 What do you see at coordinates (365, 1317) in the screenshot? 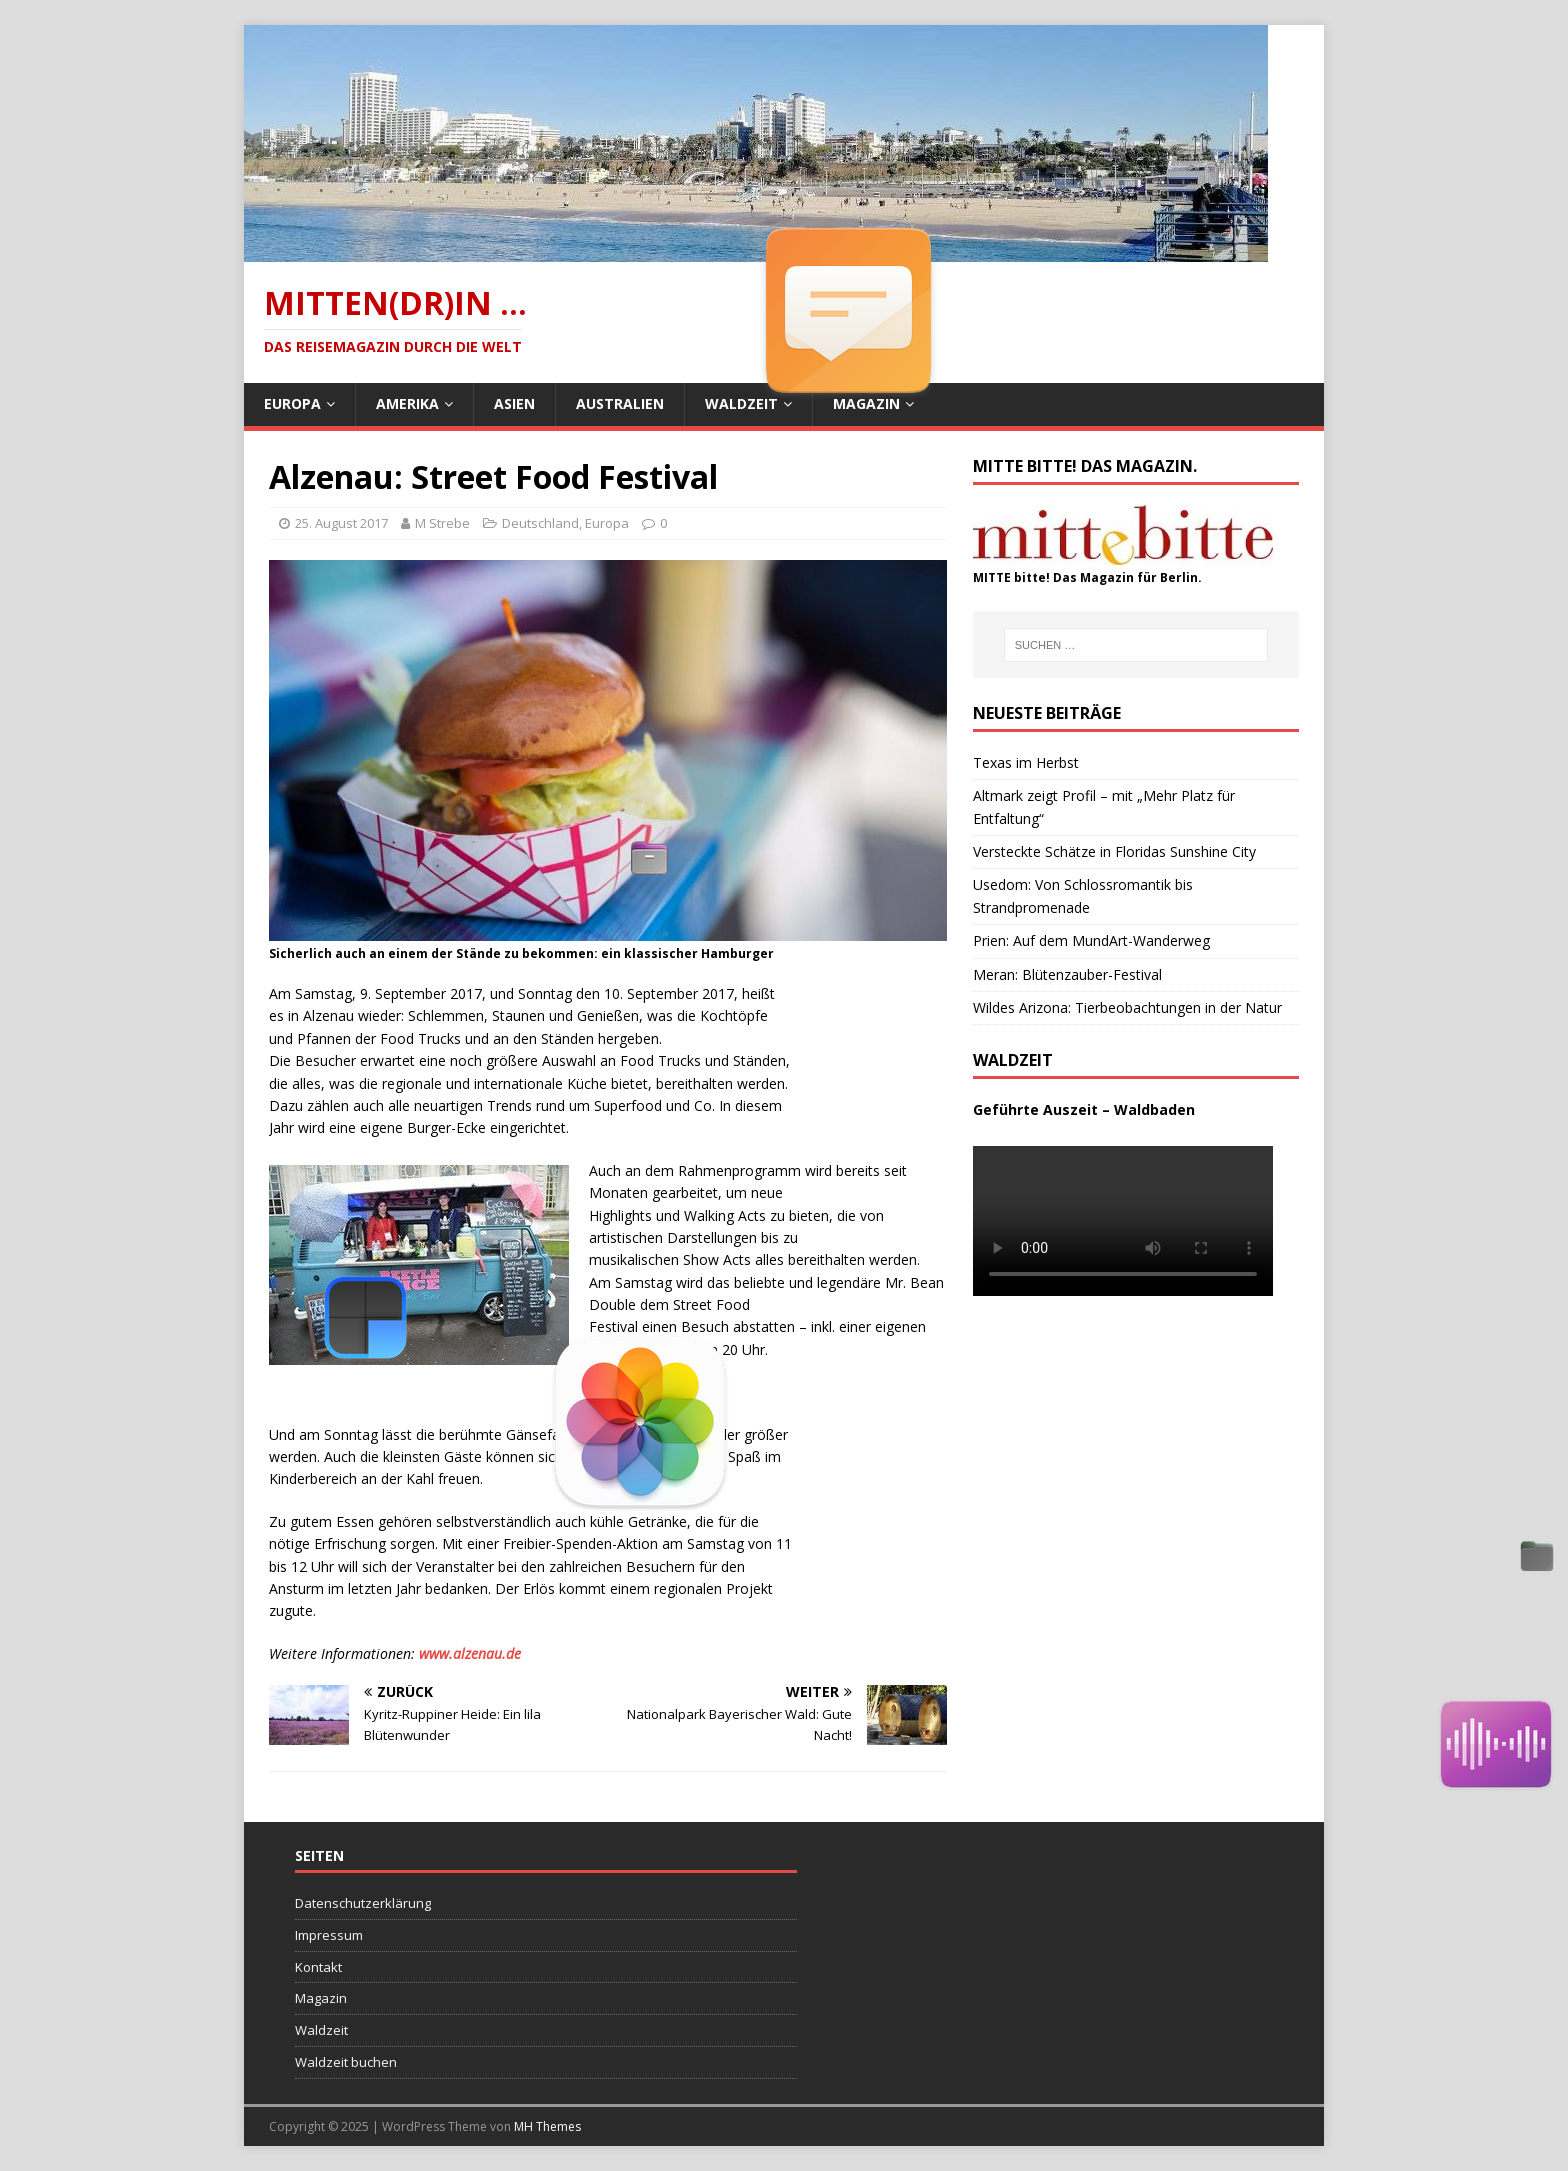
I see `switch to workspace in bottom-right position` at bounding box center [365, 1317].